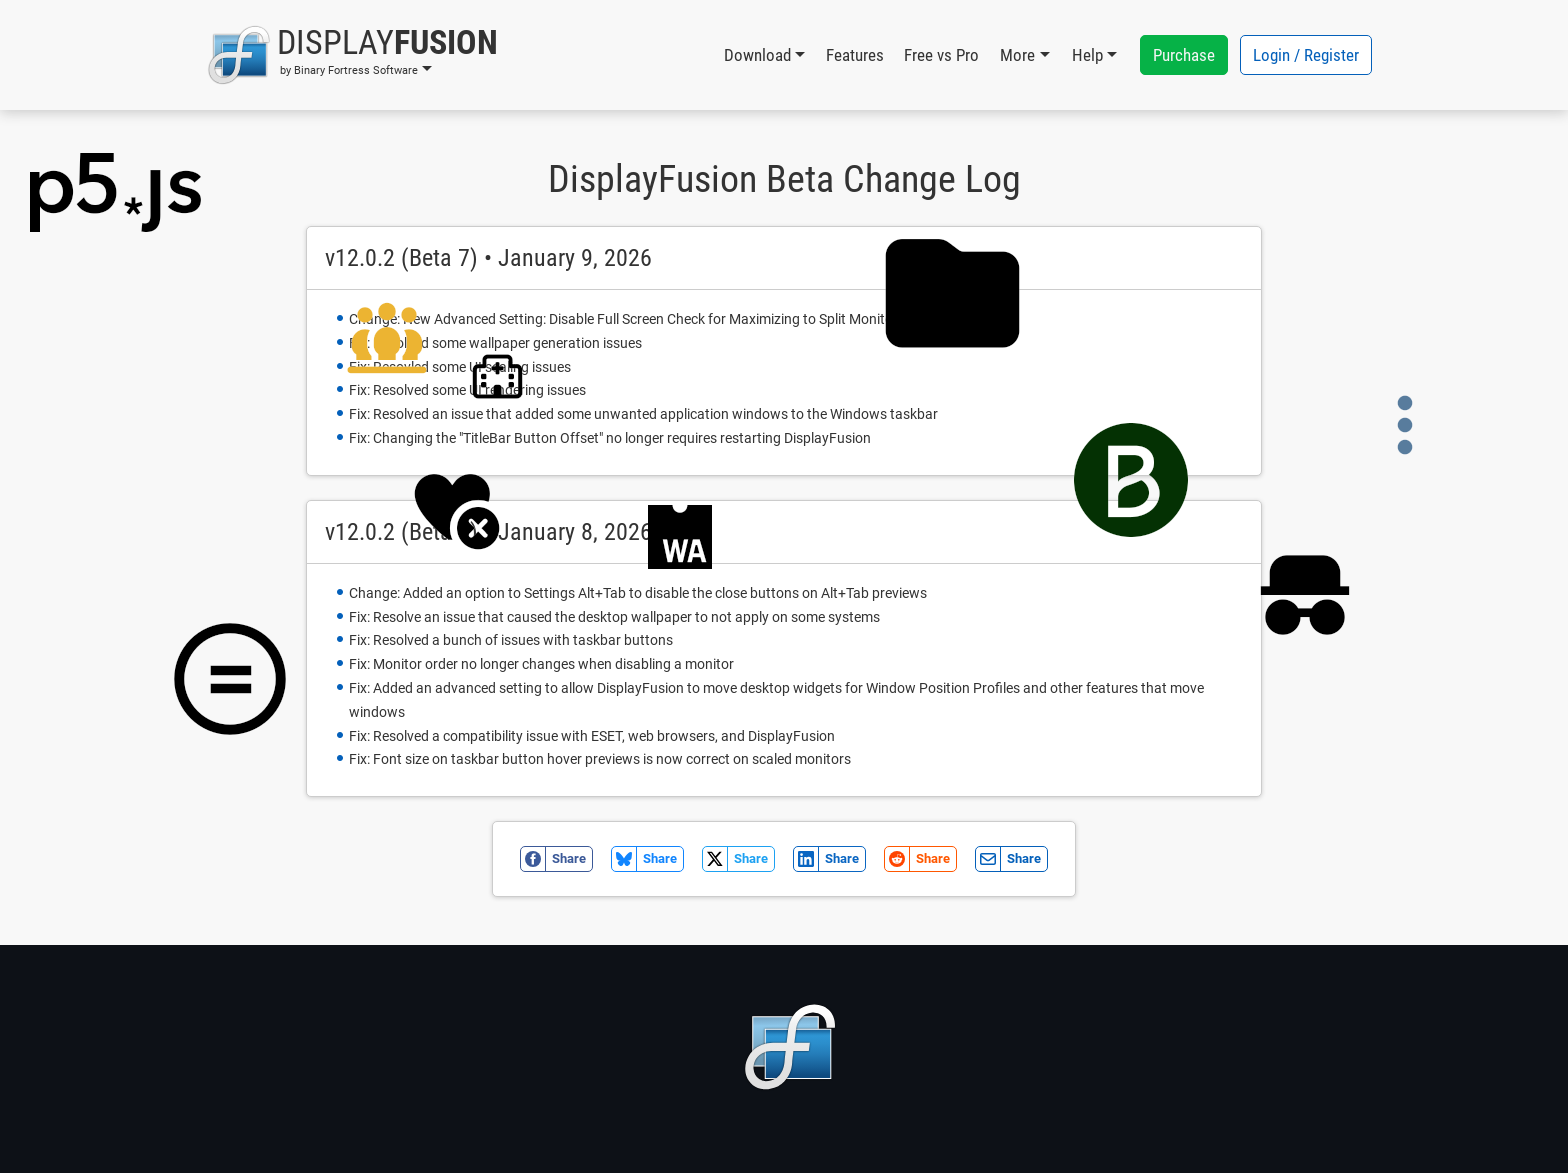 The width and height of the screenshot is (1568, 1173). Describe the element at coordinates (230, 679) in the screenshot. I see `indicates creative commons no derivatives license` at that location.